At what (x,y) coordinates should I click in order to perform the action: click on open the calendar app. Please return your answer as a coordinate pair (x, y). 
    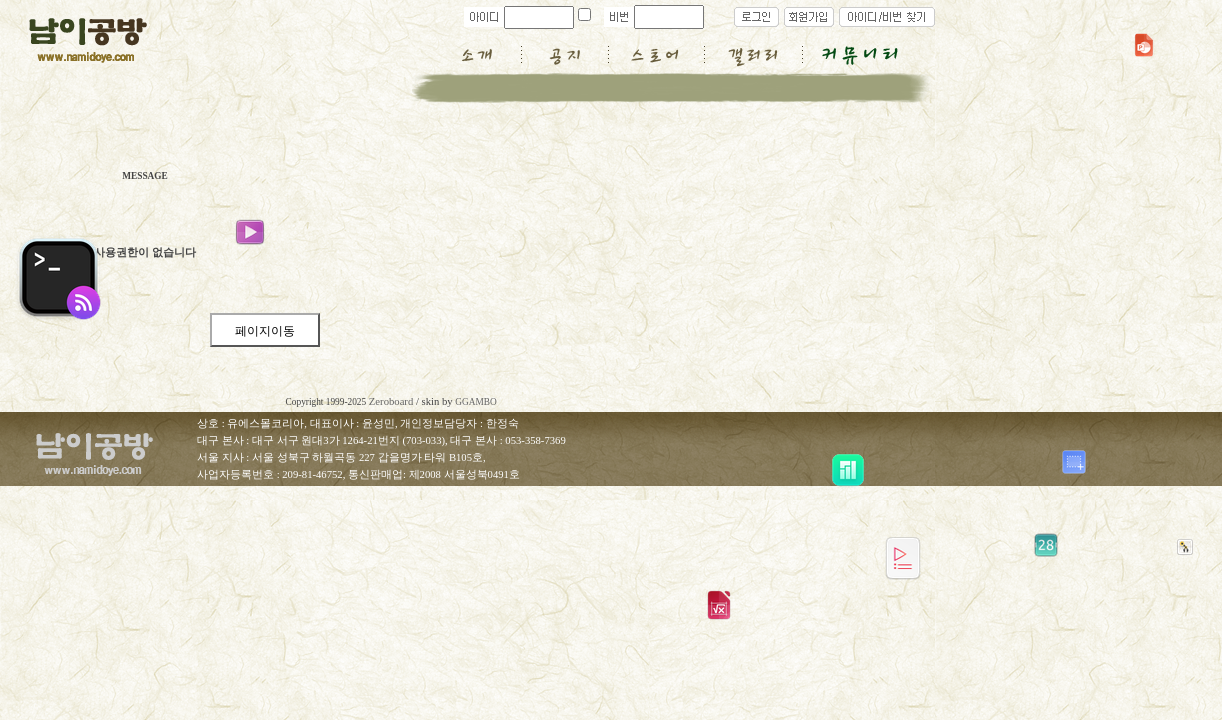
    Looking at the image, I should click on (1046, 545).